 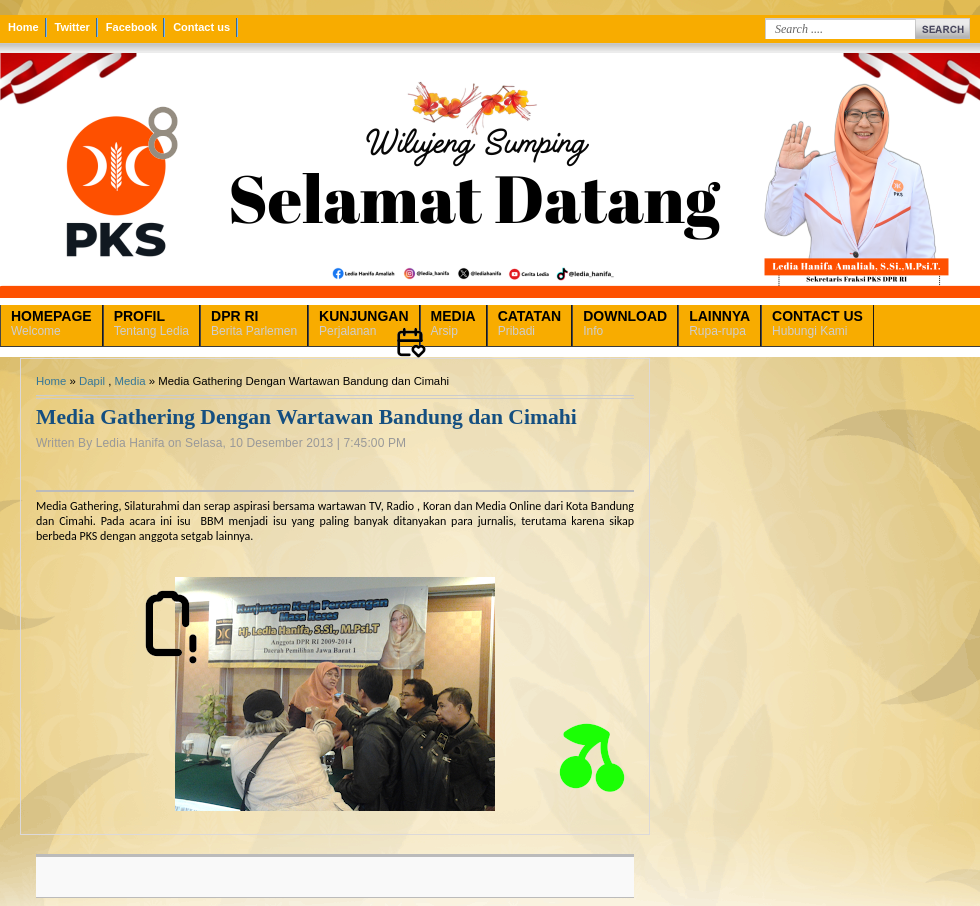 What do you see at coordinates (163, 133) in the screenshot?
I see `indicates the number 8 in a list or sequence` at bounding box center [163, 133].